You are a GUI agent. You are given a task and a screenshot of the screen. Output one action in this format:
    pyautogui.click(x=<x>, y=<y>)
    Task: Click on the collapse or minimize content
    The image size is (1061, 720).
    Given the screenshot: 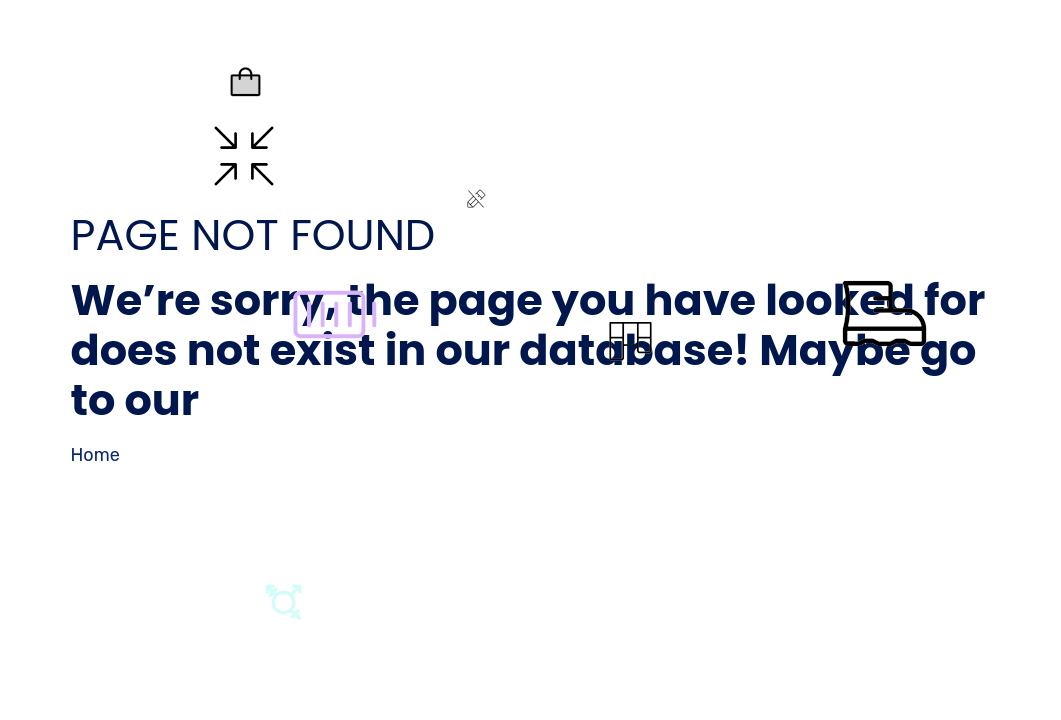 What is the action you would take?
    pyautogui.click(x=244, y=156)
    